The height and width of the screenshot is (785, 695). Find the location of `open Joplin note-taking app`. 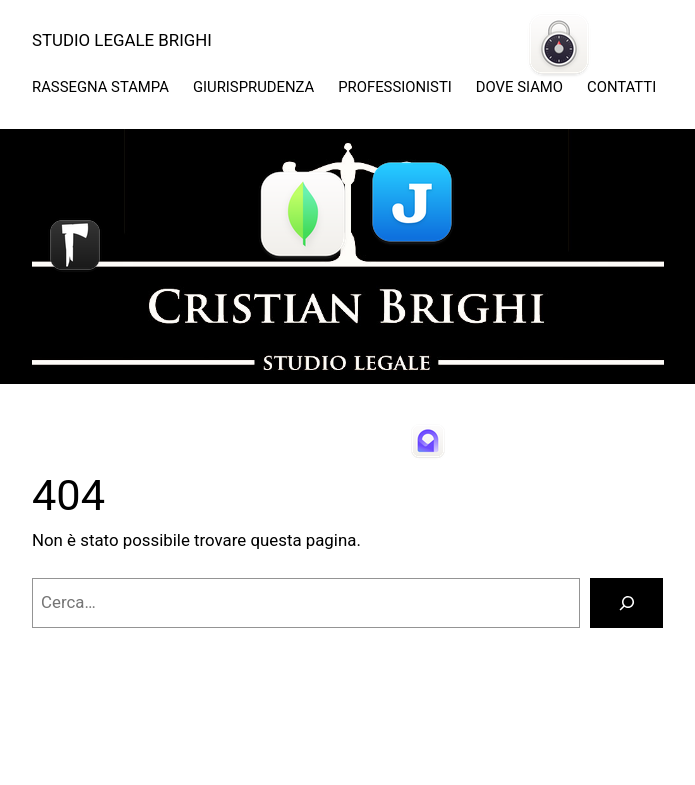

open Joplin note-taking app is located at coordinates (412, 202).